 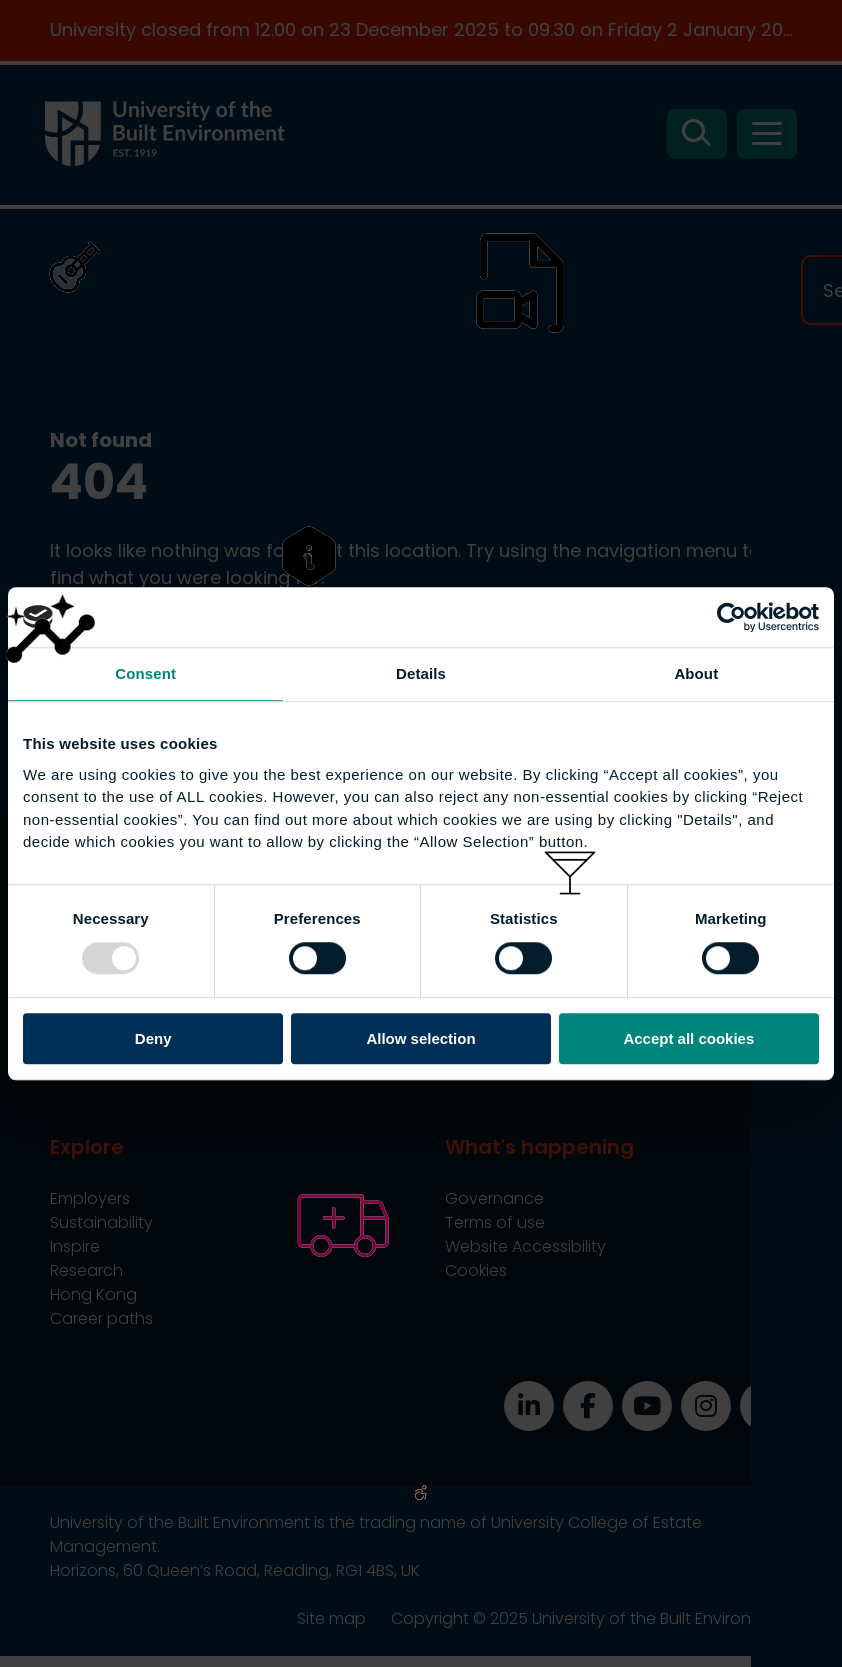 What do you see at coordinates (74, 267) in the screenshot?
I see `access music or audio content` at bounding box center [74, 267].